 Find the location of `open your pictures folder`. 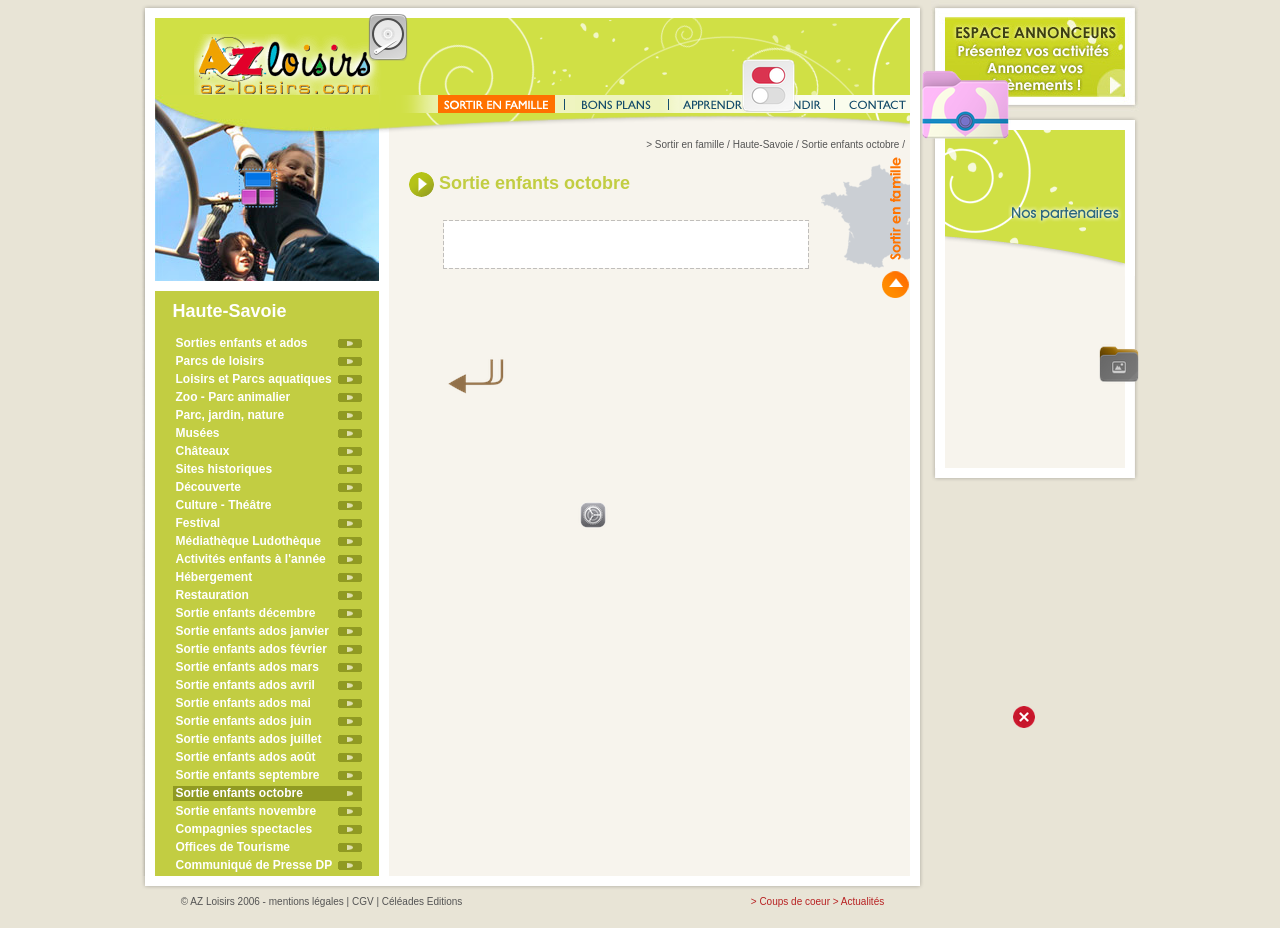

open your pictures folder is located at coordinates (1119, 364).